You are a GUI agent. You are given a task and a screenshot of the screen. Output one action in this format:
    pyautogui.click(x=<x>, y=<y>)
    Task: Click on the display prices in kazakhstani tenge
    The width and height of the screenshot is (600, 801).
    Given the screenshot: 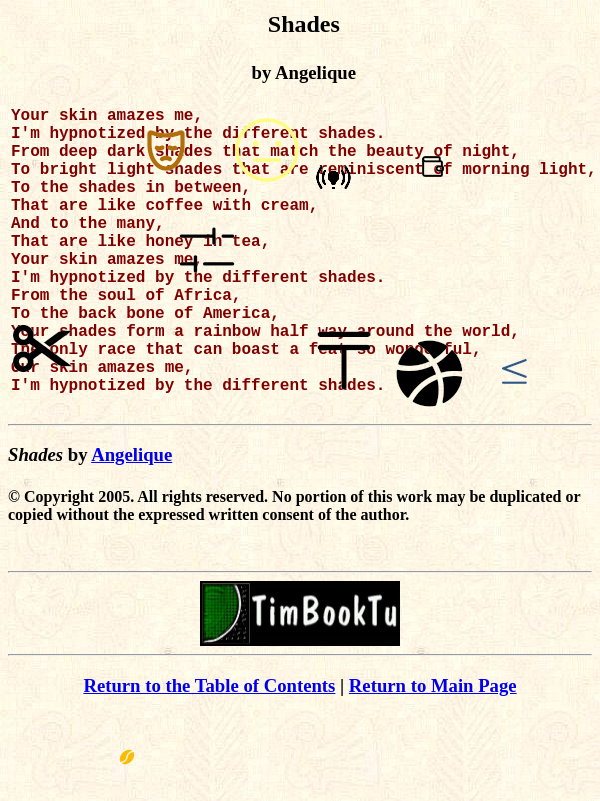 What is the action you would take?
    pyautogui.click(x=344, y=358)
    